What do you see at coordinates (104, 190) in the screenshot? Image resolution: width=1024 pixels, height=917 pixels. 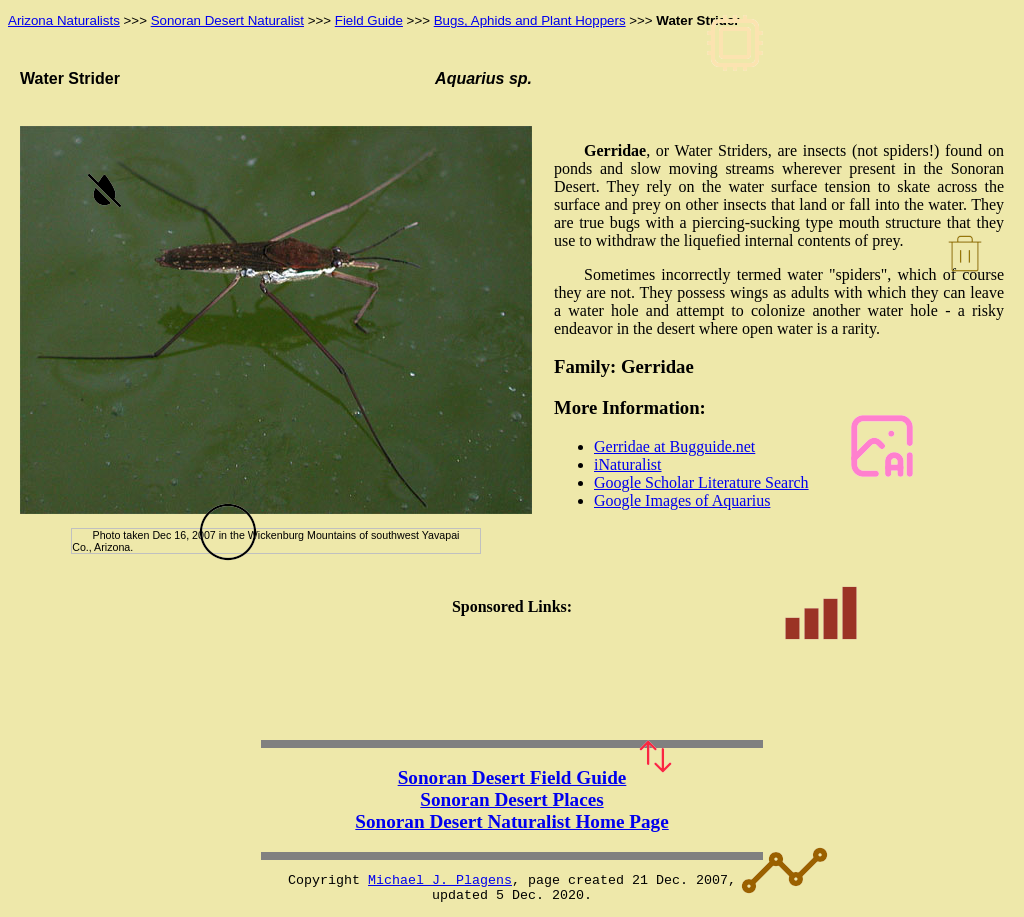 I see `disable water or liquid detection` at bounding box center [104, 190].